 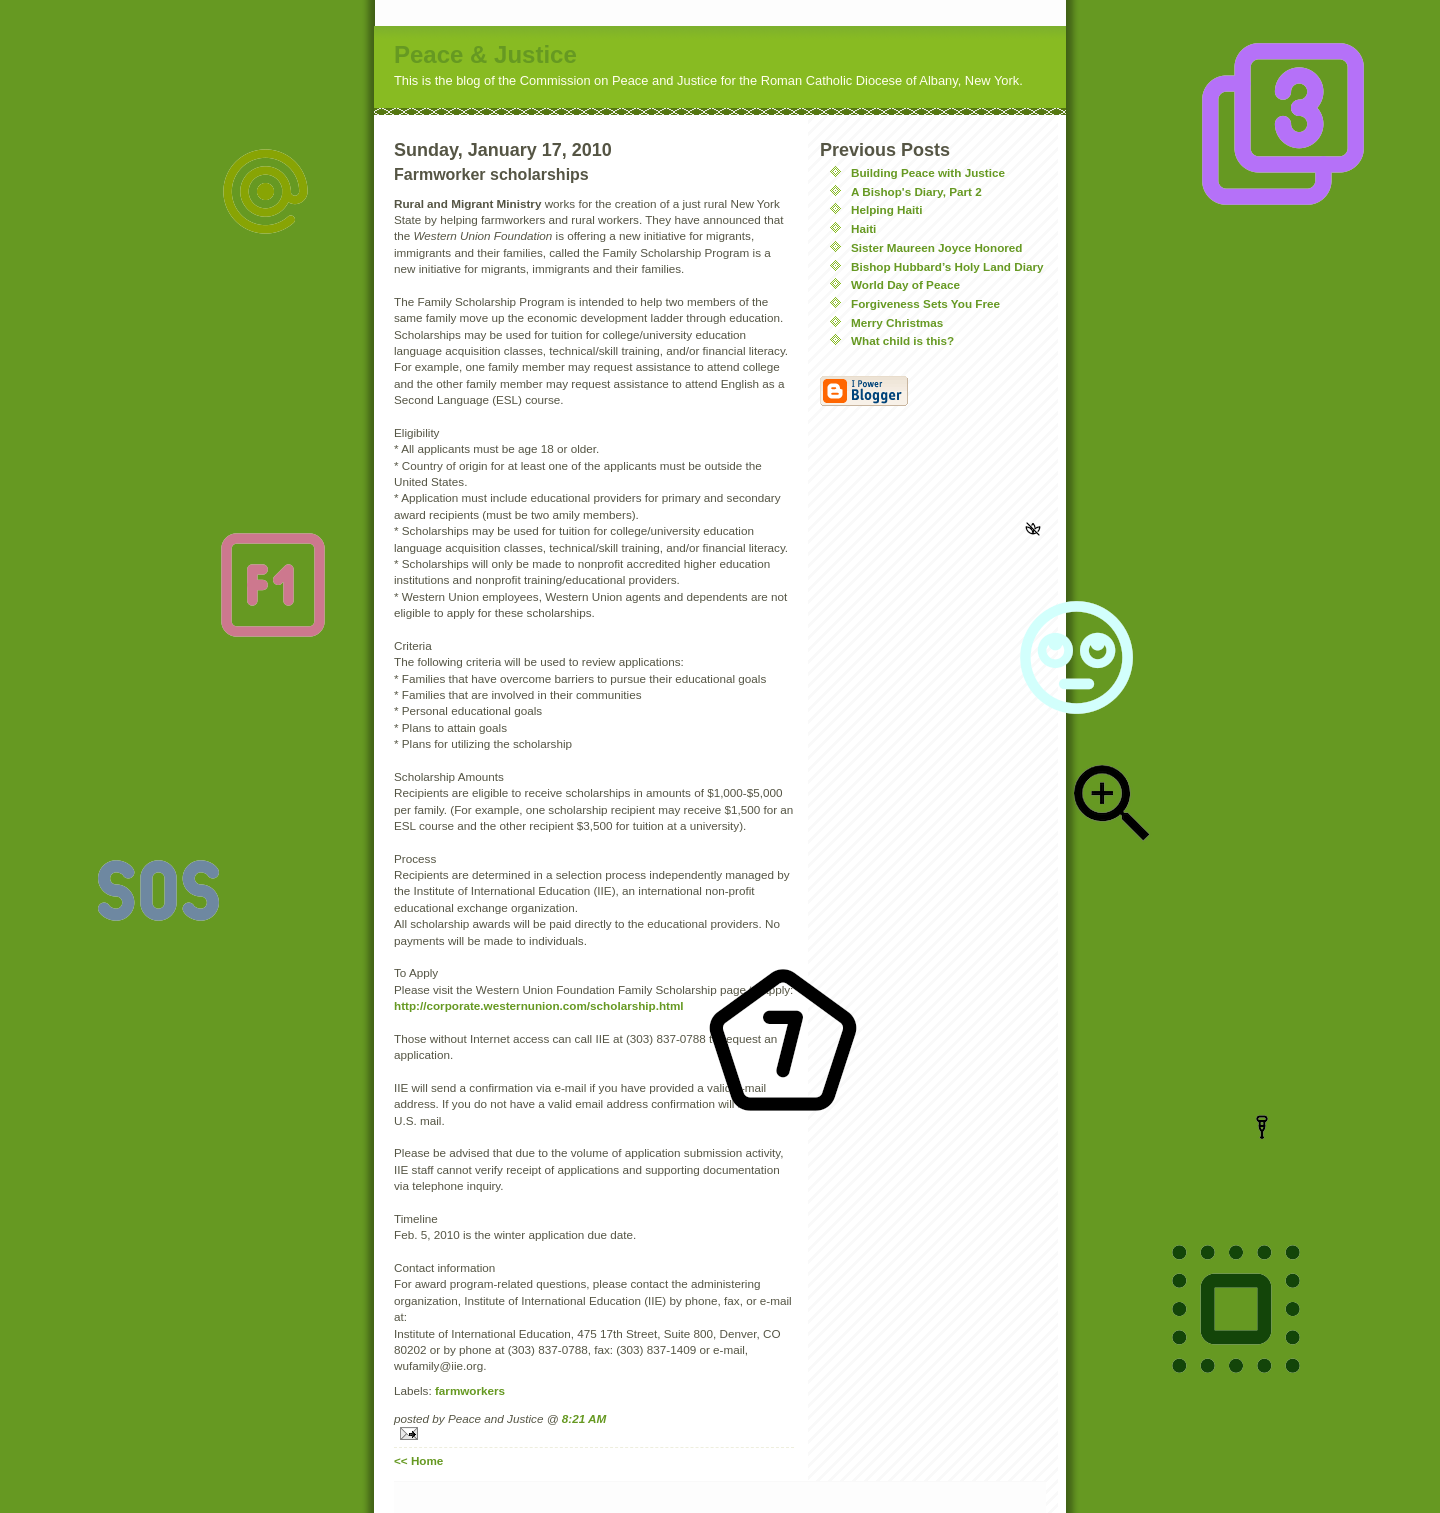 I want to click on zoom in on content or image, so click(x=1113, y=804).